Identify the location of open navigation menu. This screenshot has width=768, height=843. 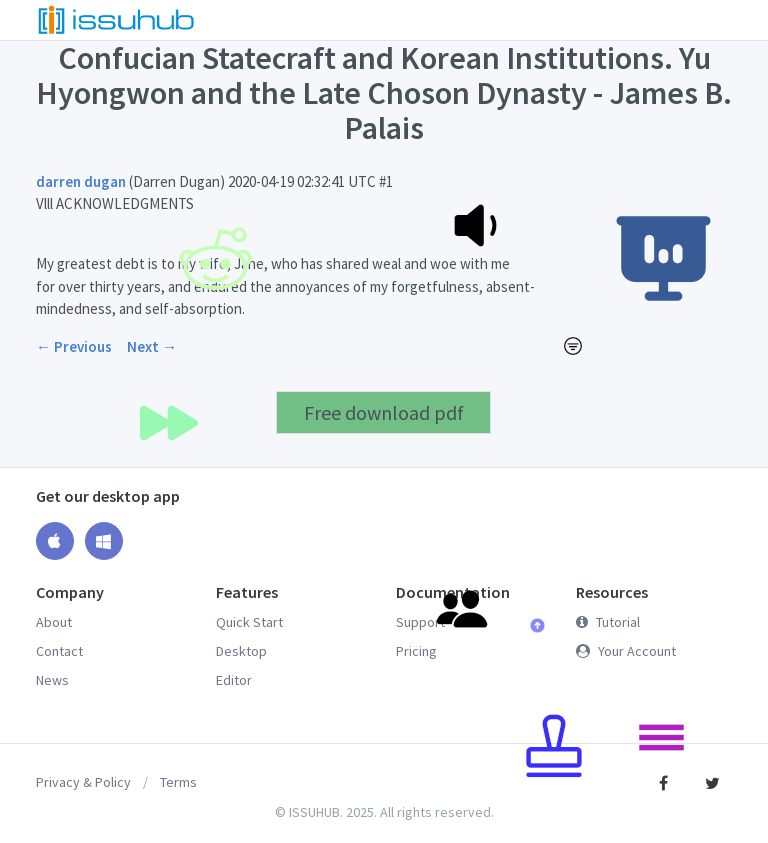
(661, 737).